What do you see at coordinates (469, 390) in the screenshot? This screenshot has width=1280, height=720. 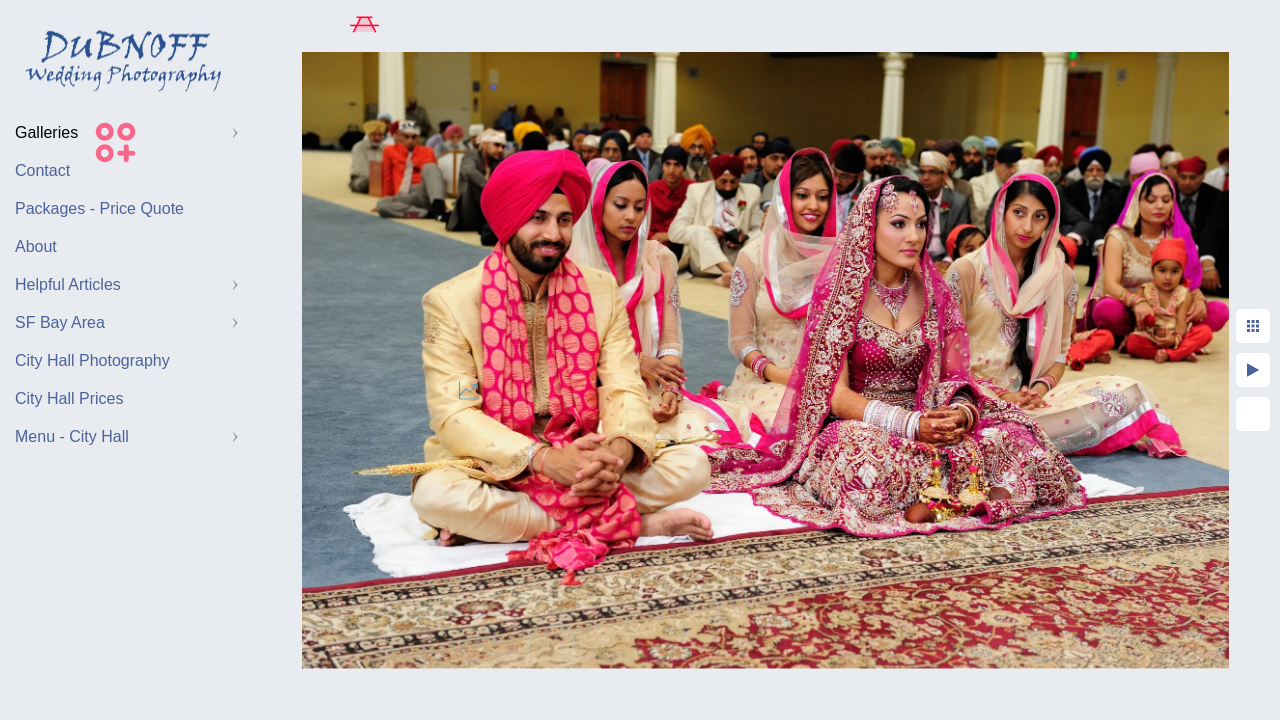 I see `view analytics or performance trends` at bounding box center [469, 390].